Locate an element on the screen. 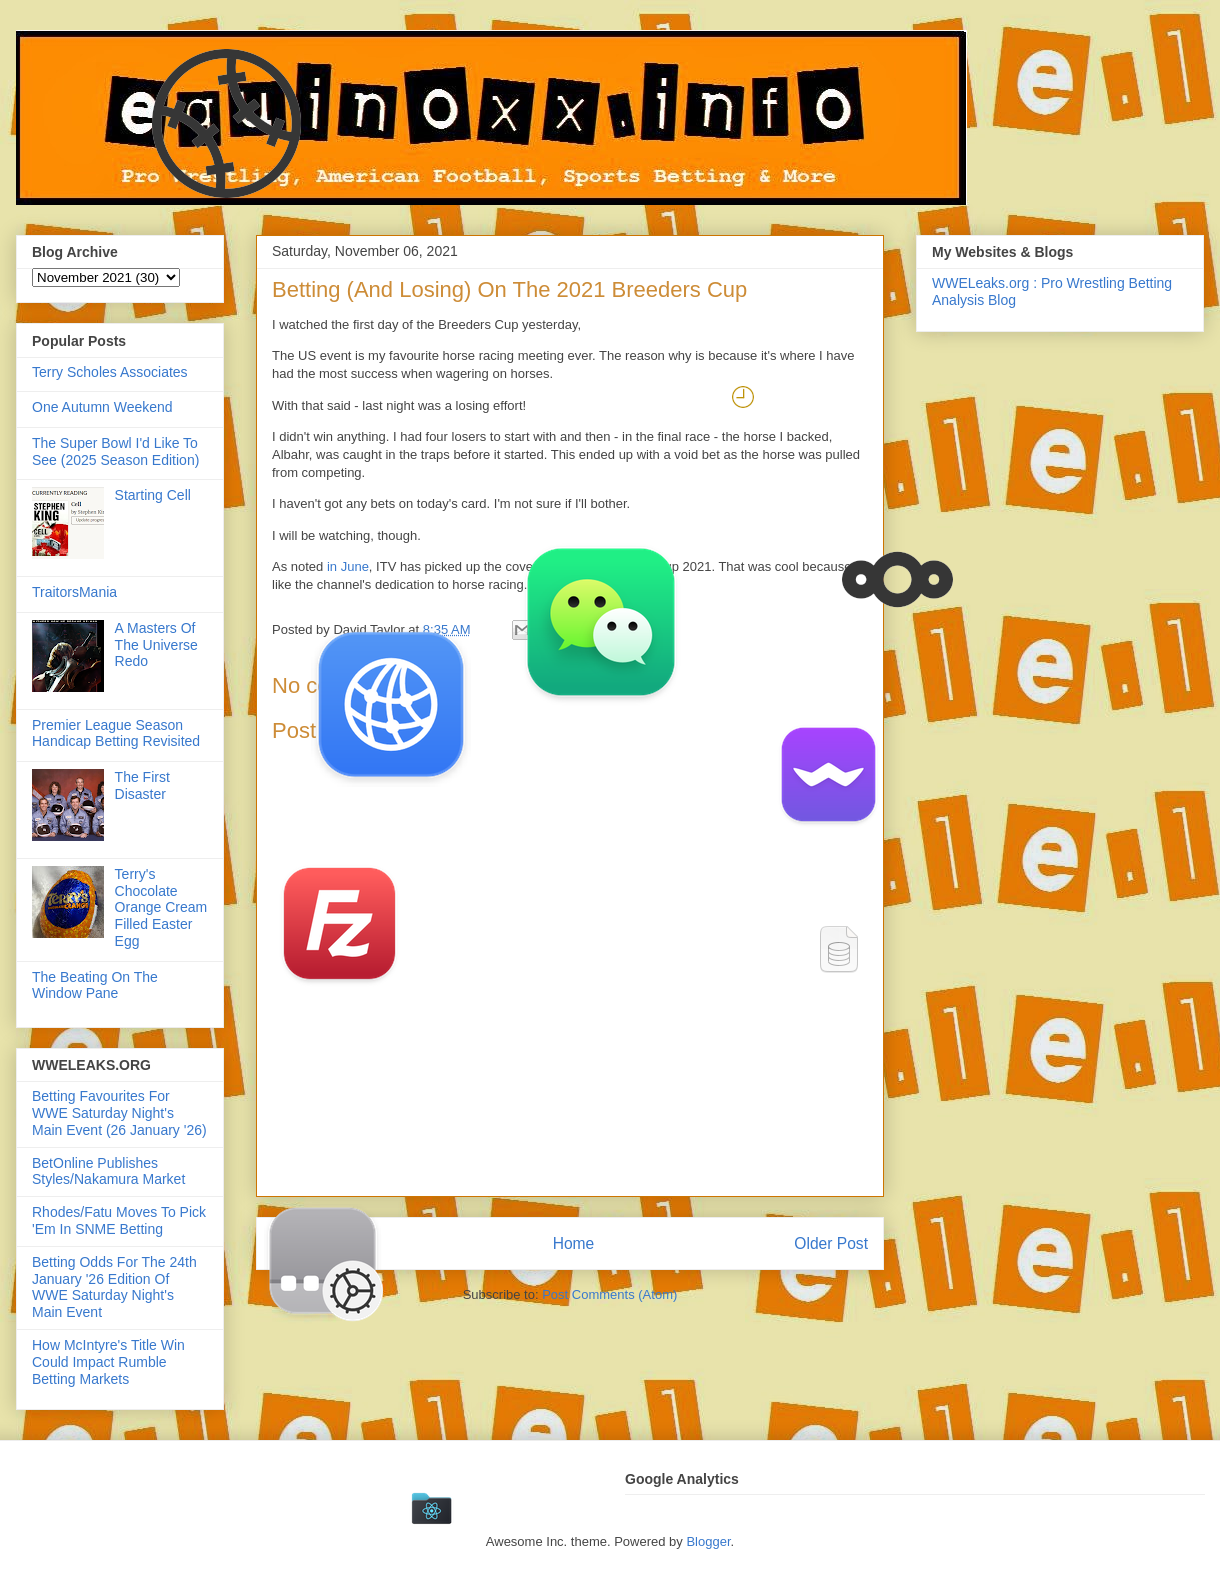 The height and width of the screenshot is (1581, 1220). connect to owncloud account is located at coordinates (897, 579).